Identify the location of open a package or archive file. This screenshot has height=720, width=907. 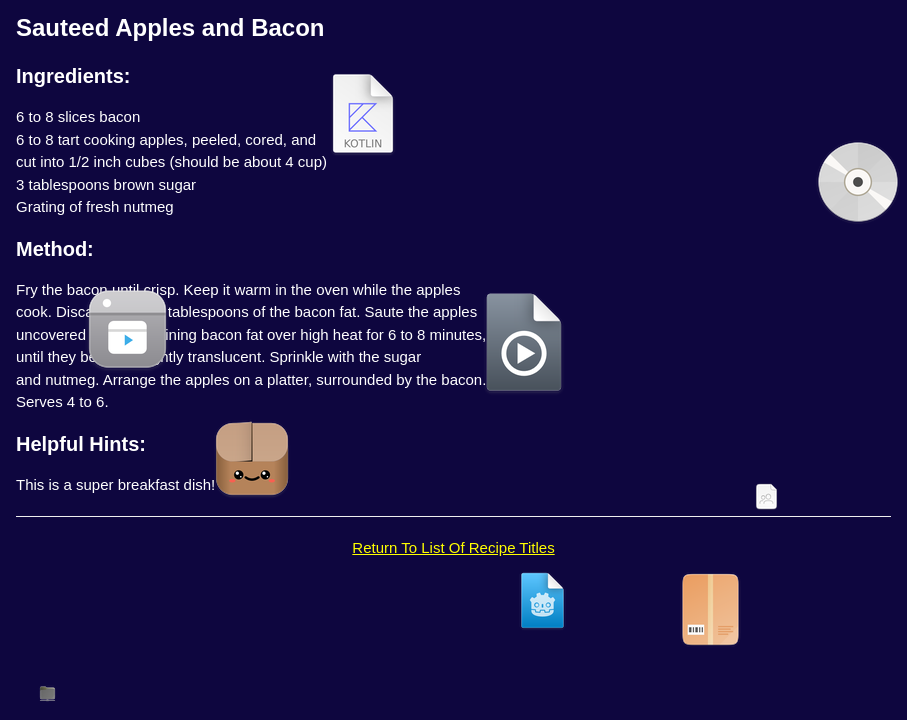
(710, 609).